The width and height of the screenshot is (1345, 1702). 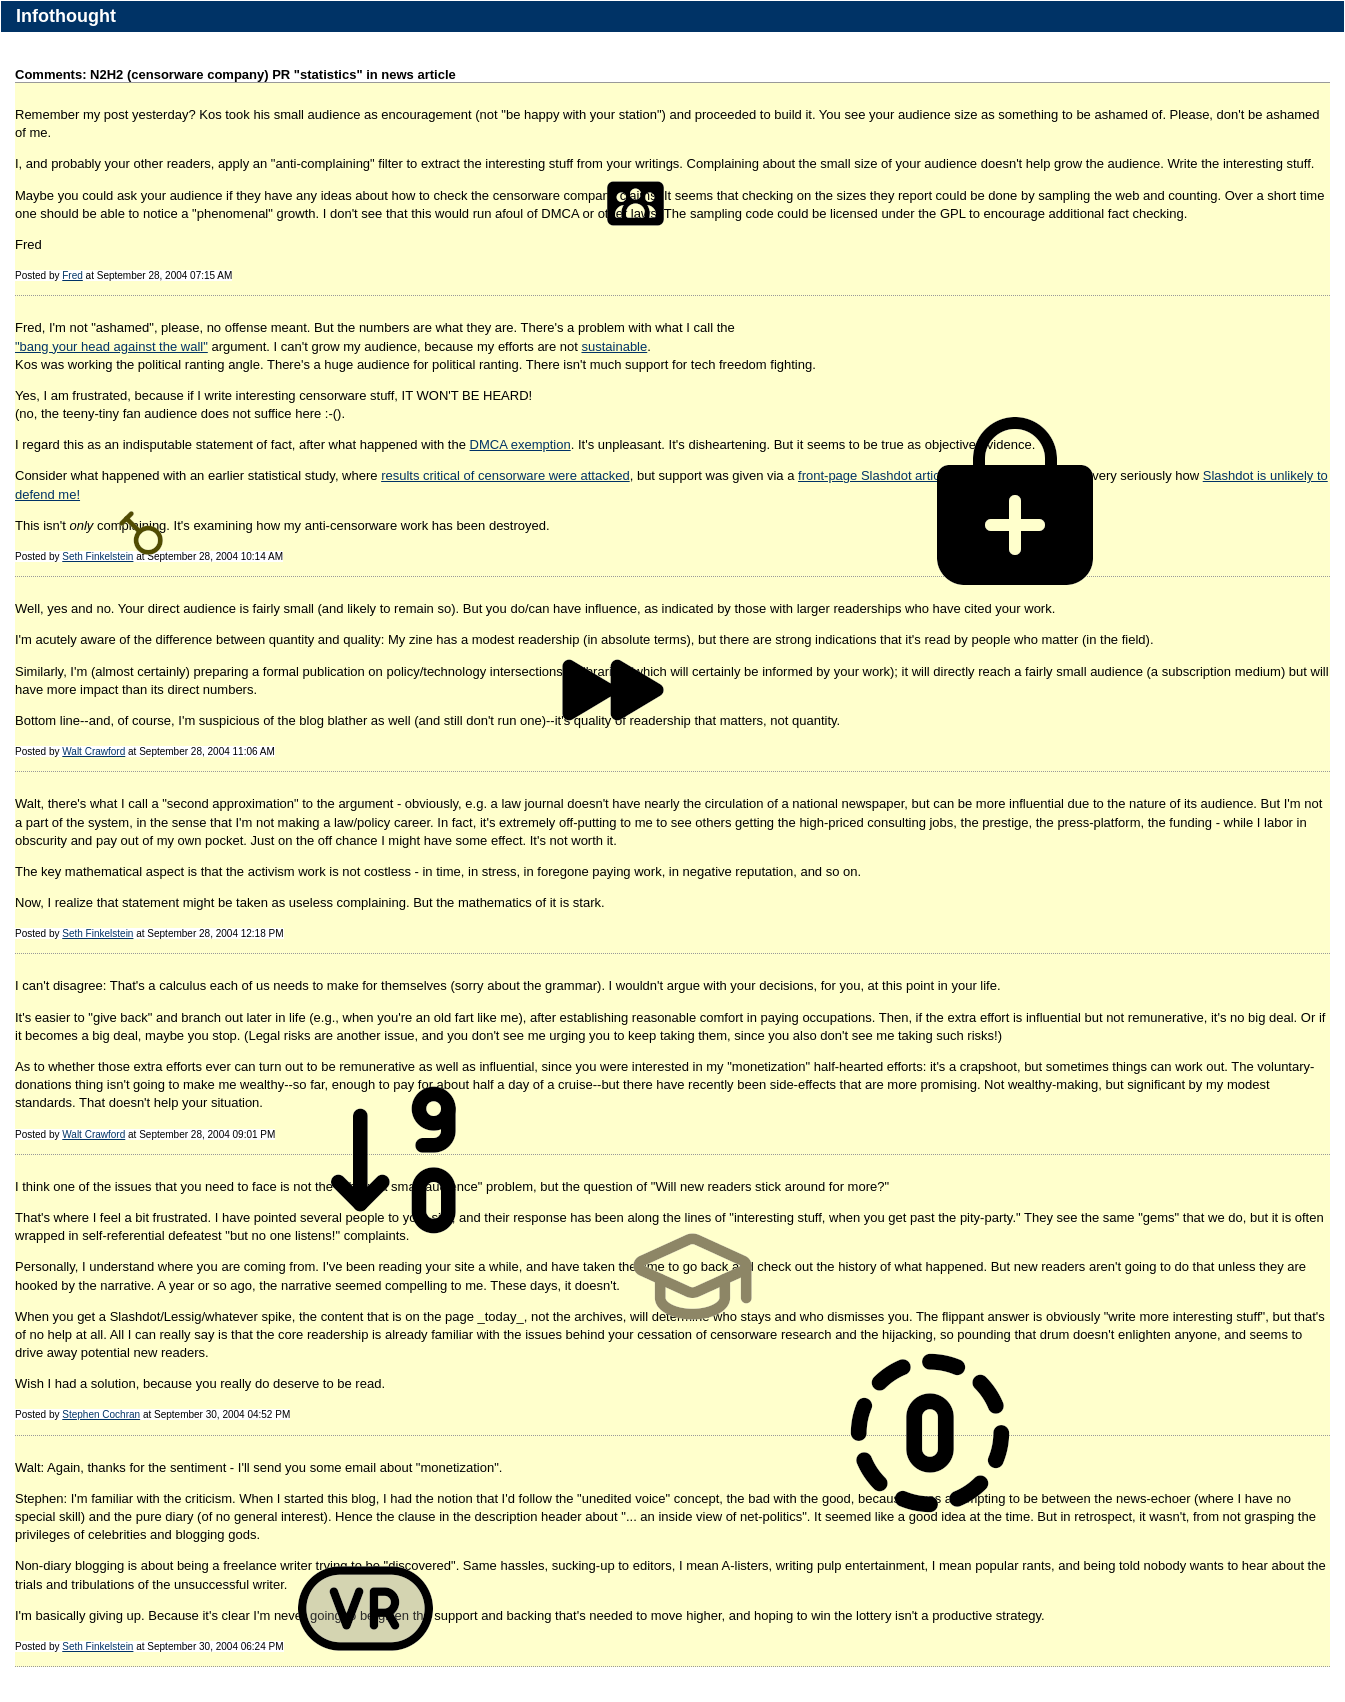 What do you see at coordinates (692, 1276) in the screenshot?
I see `access education or learning resources` at bounding box center [692, 1276].